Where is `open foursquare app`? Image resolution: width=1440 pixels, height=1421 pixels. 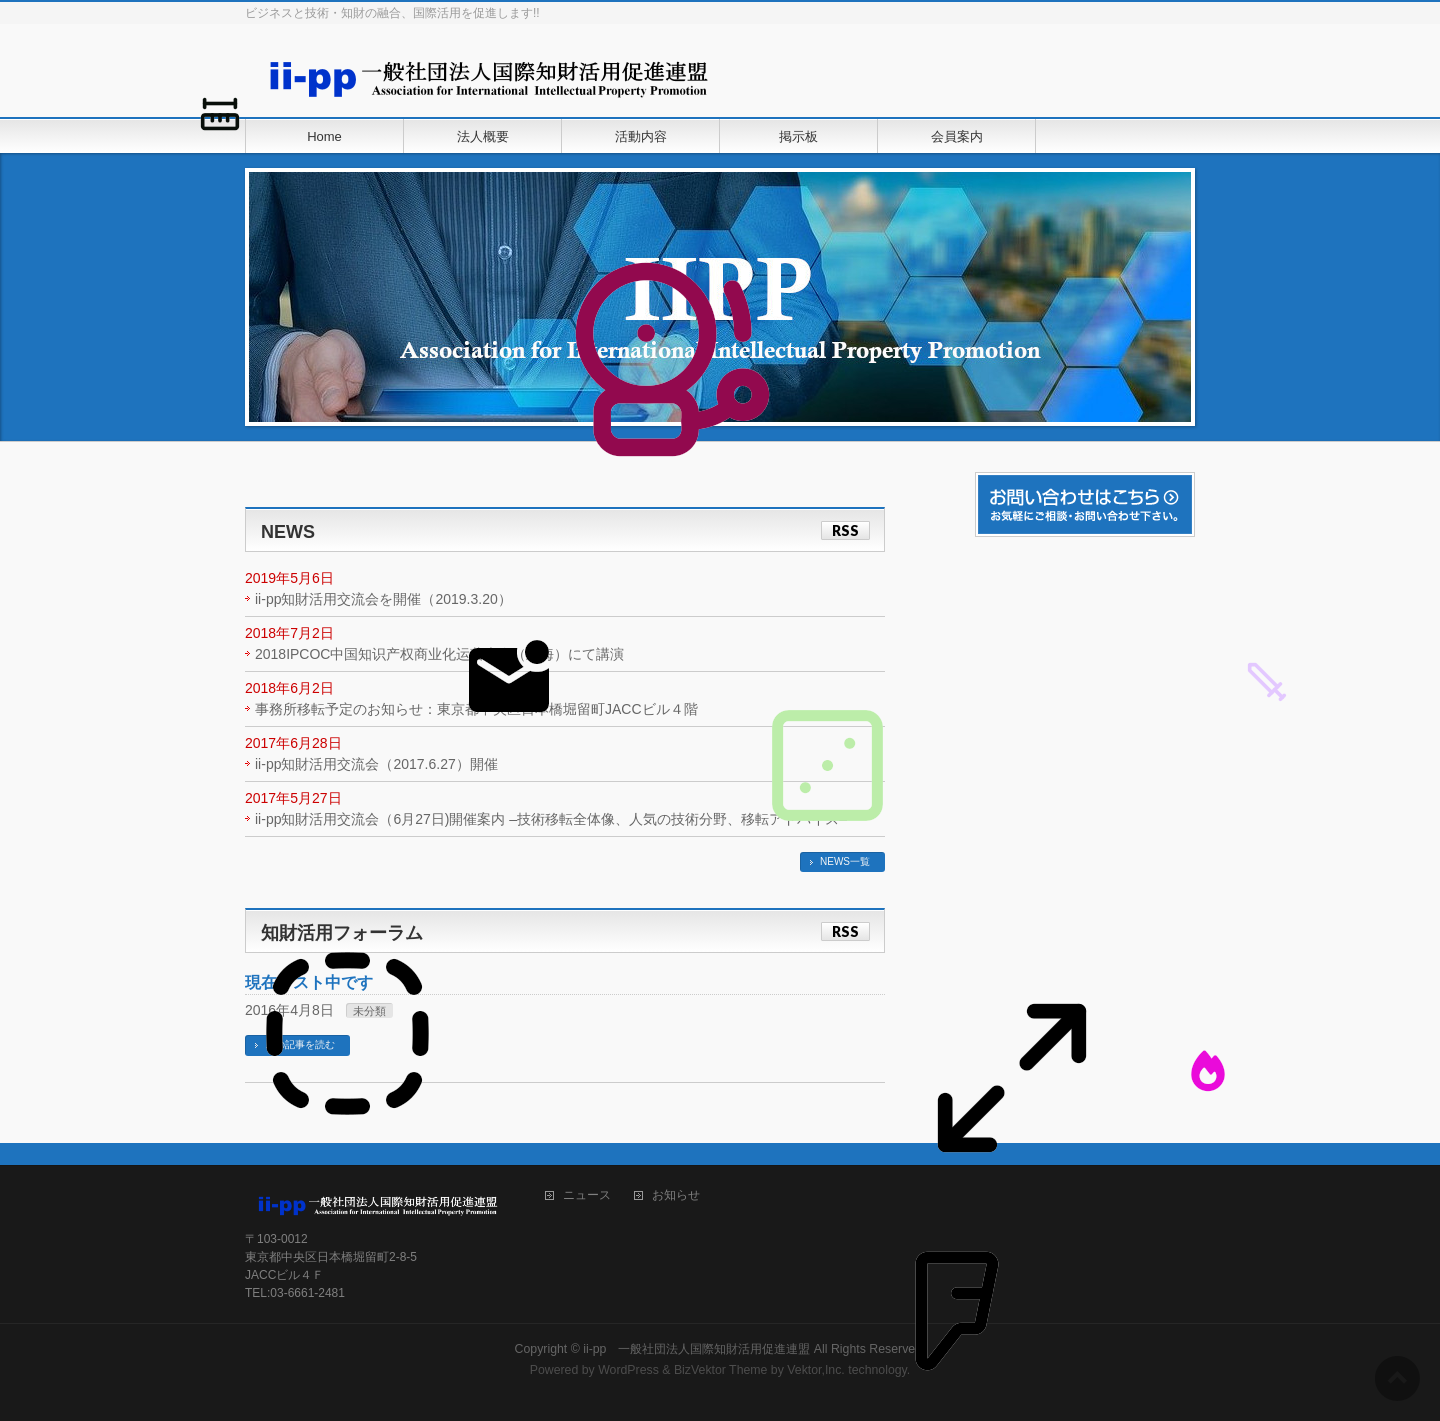 open foursquare app is located at coordinates (957, 1311).